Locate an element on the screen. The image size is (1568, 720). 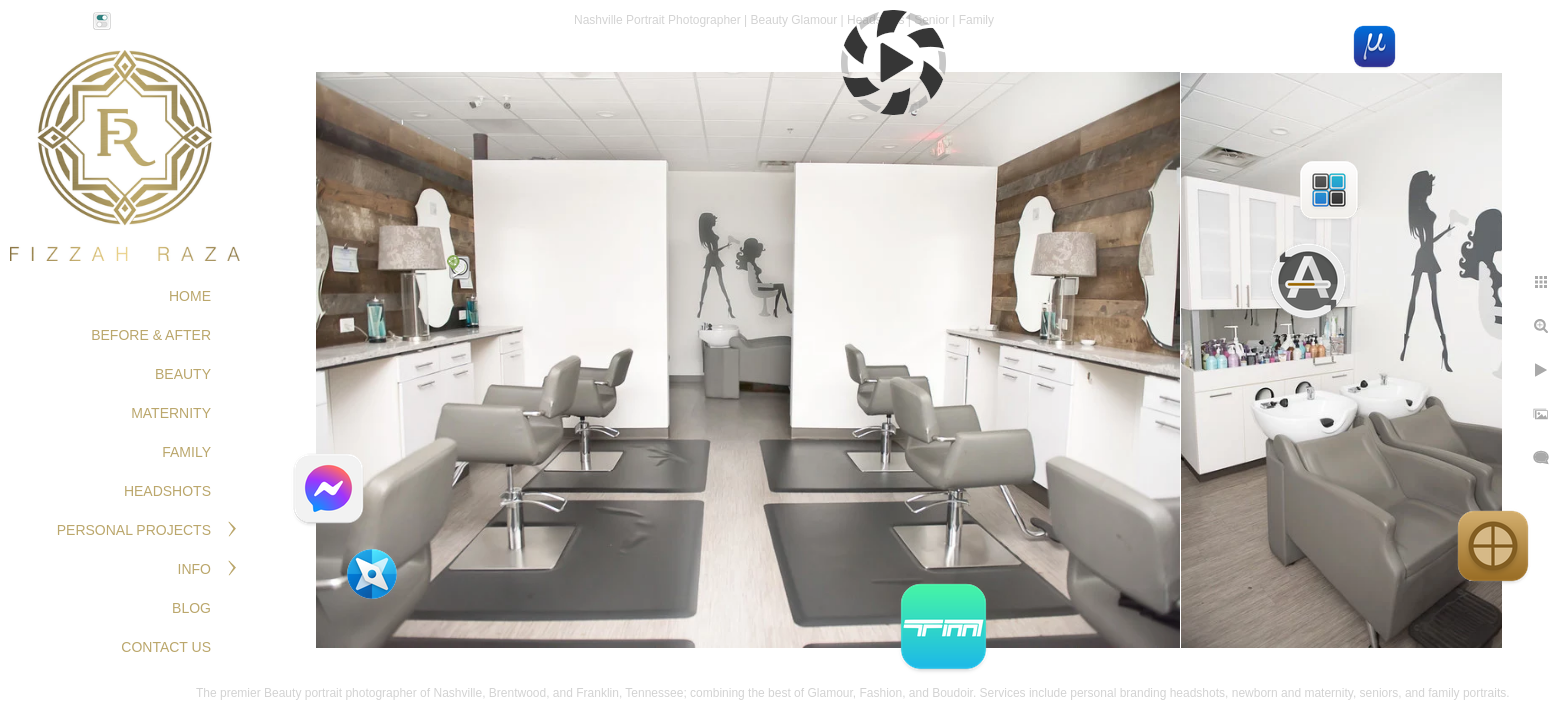
launch the ubiquity installer for ubuntu is located at coordinates (459, 267).